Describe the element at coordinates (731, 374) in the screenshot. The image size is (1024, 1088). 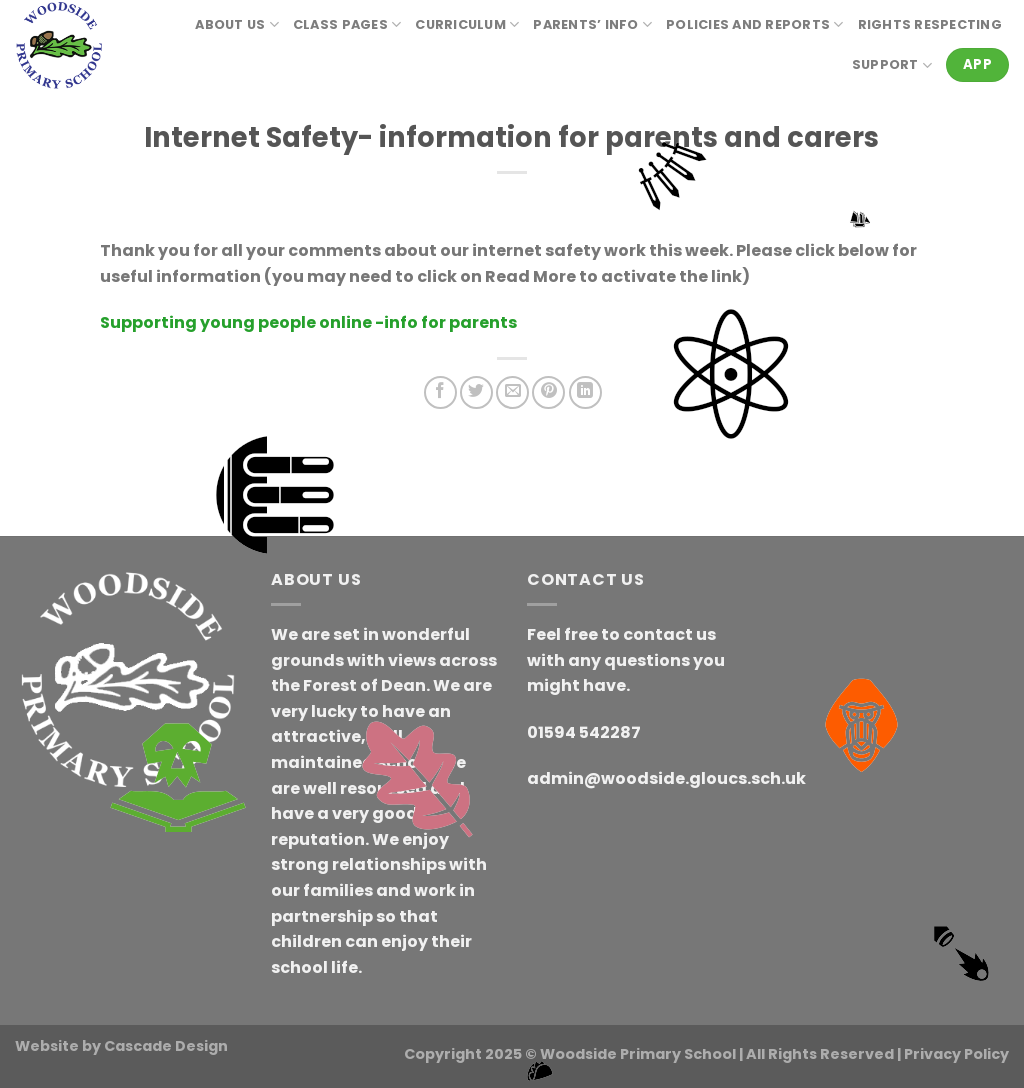
I see `access science or physics-related content` at that location.